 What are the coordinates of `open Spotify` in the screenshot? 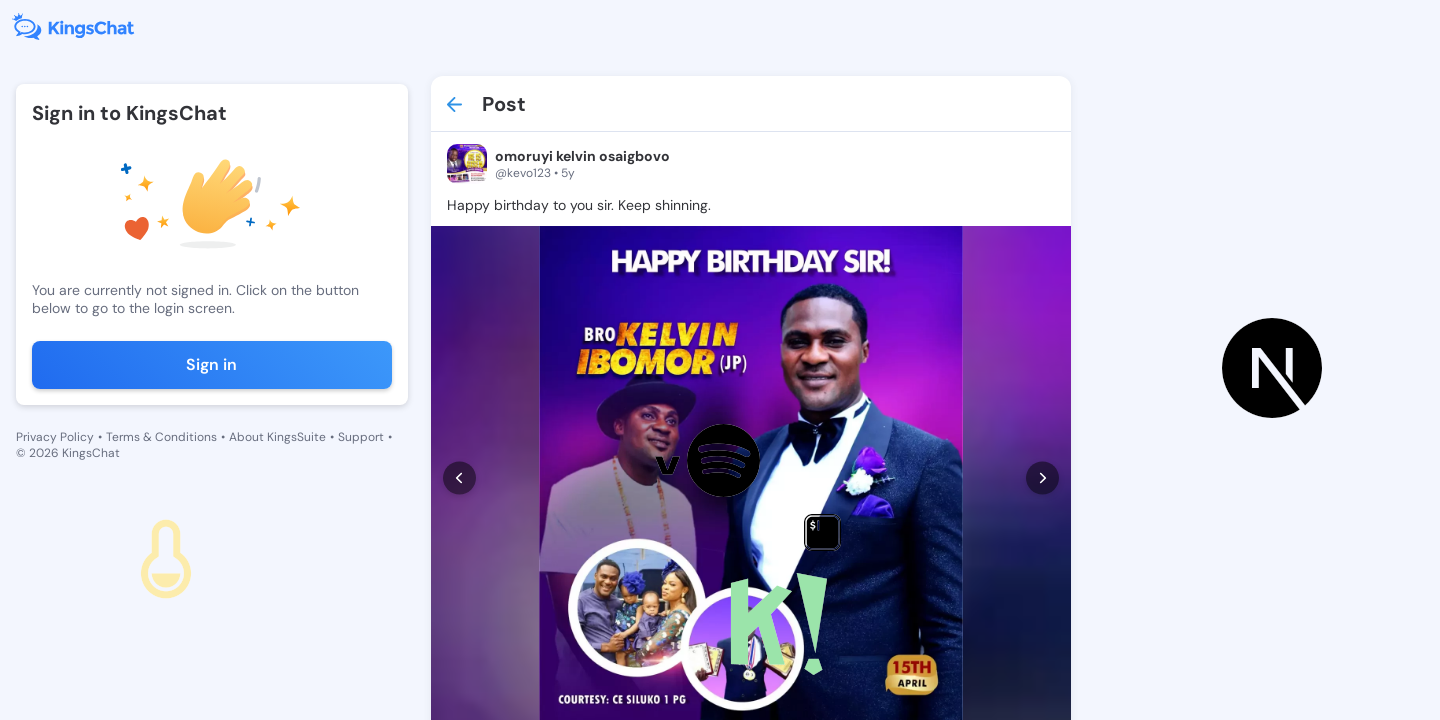 It's located at (723, 460).